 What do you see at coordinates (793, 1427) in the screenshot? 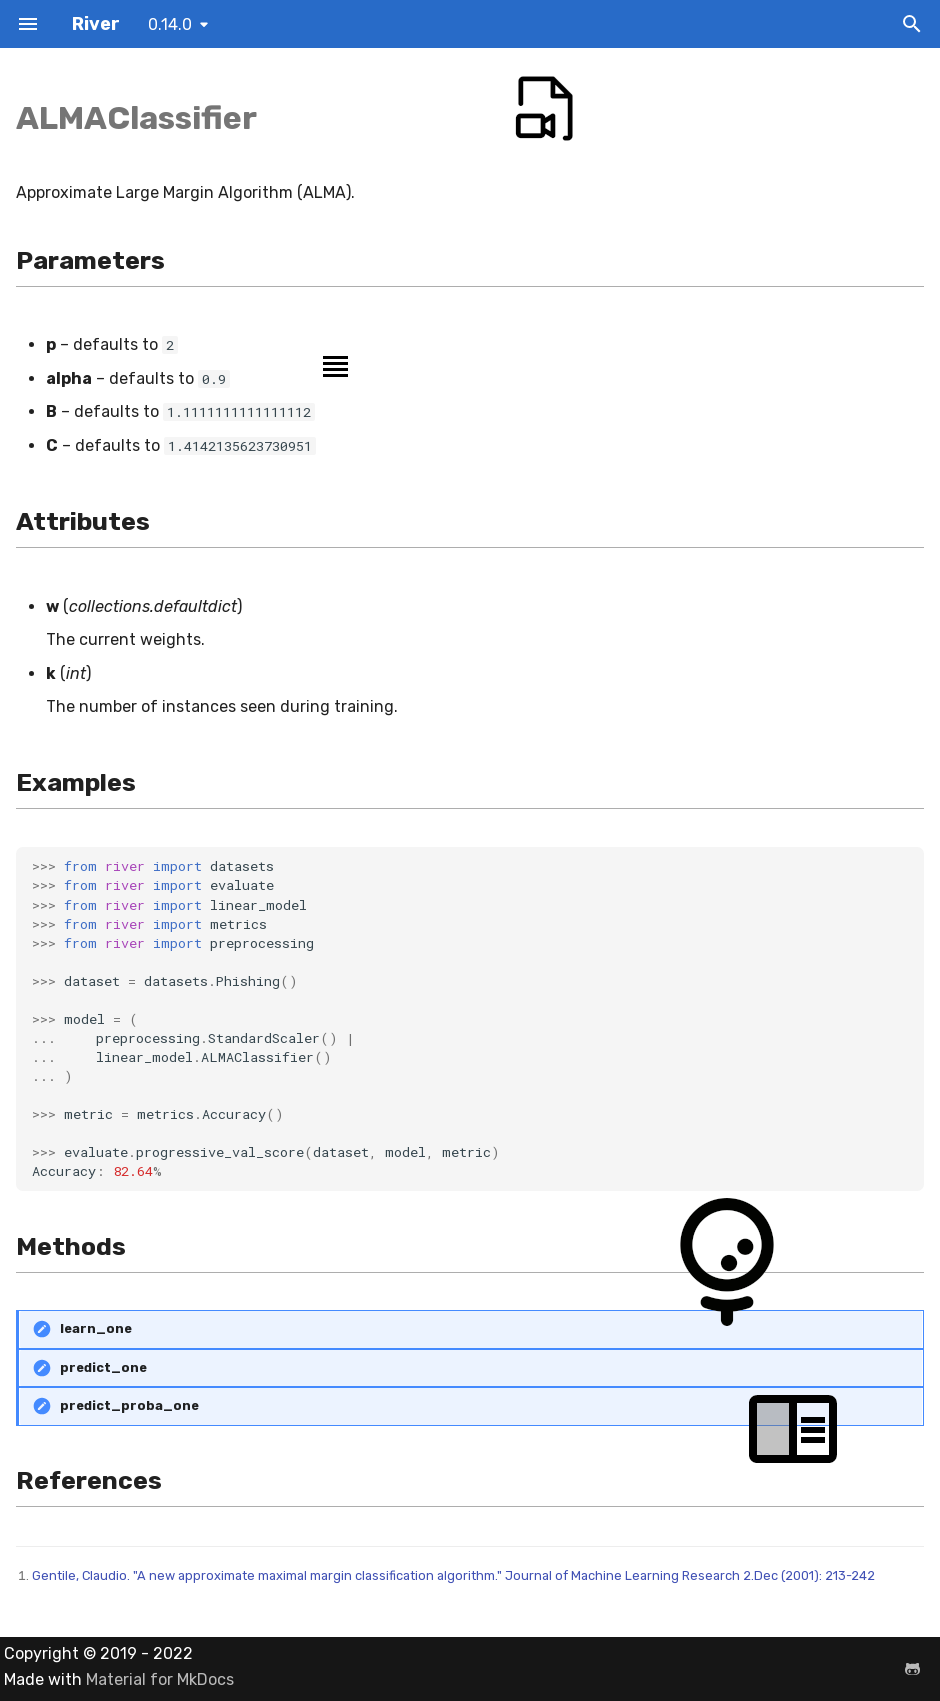
I see `switch to reader mode for distraction-free reading` at bounding box center [793, 1427].